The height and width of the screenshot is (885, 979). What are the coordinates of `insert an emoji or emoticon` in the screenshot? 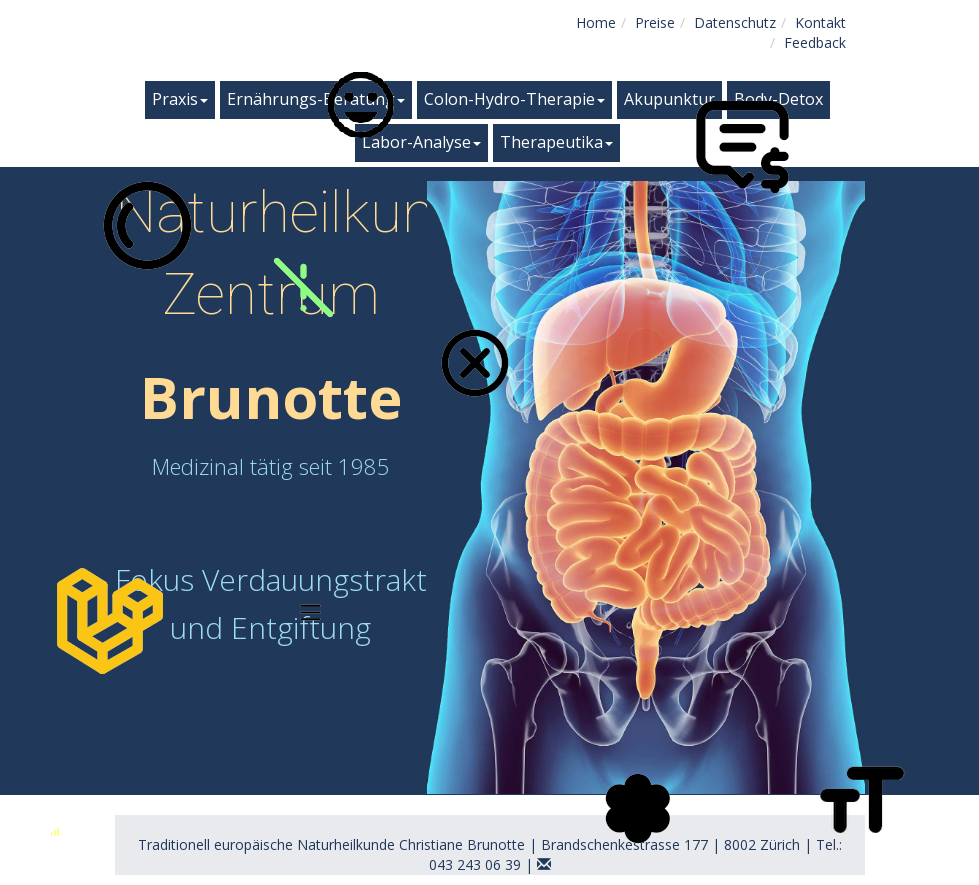 It's located at (361, 105).